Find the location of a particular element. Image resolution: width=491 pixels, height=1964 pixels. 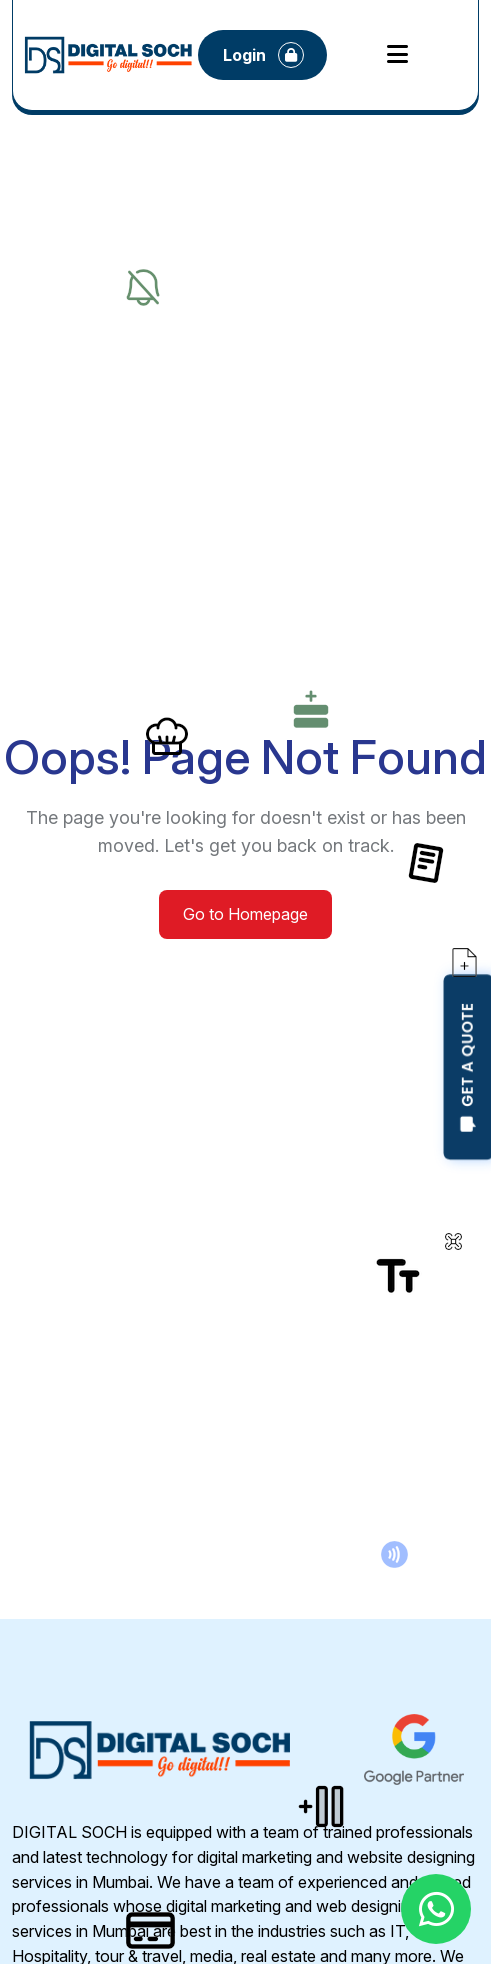

add a new column to the left is located at coordinates (324, 1806).